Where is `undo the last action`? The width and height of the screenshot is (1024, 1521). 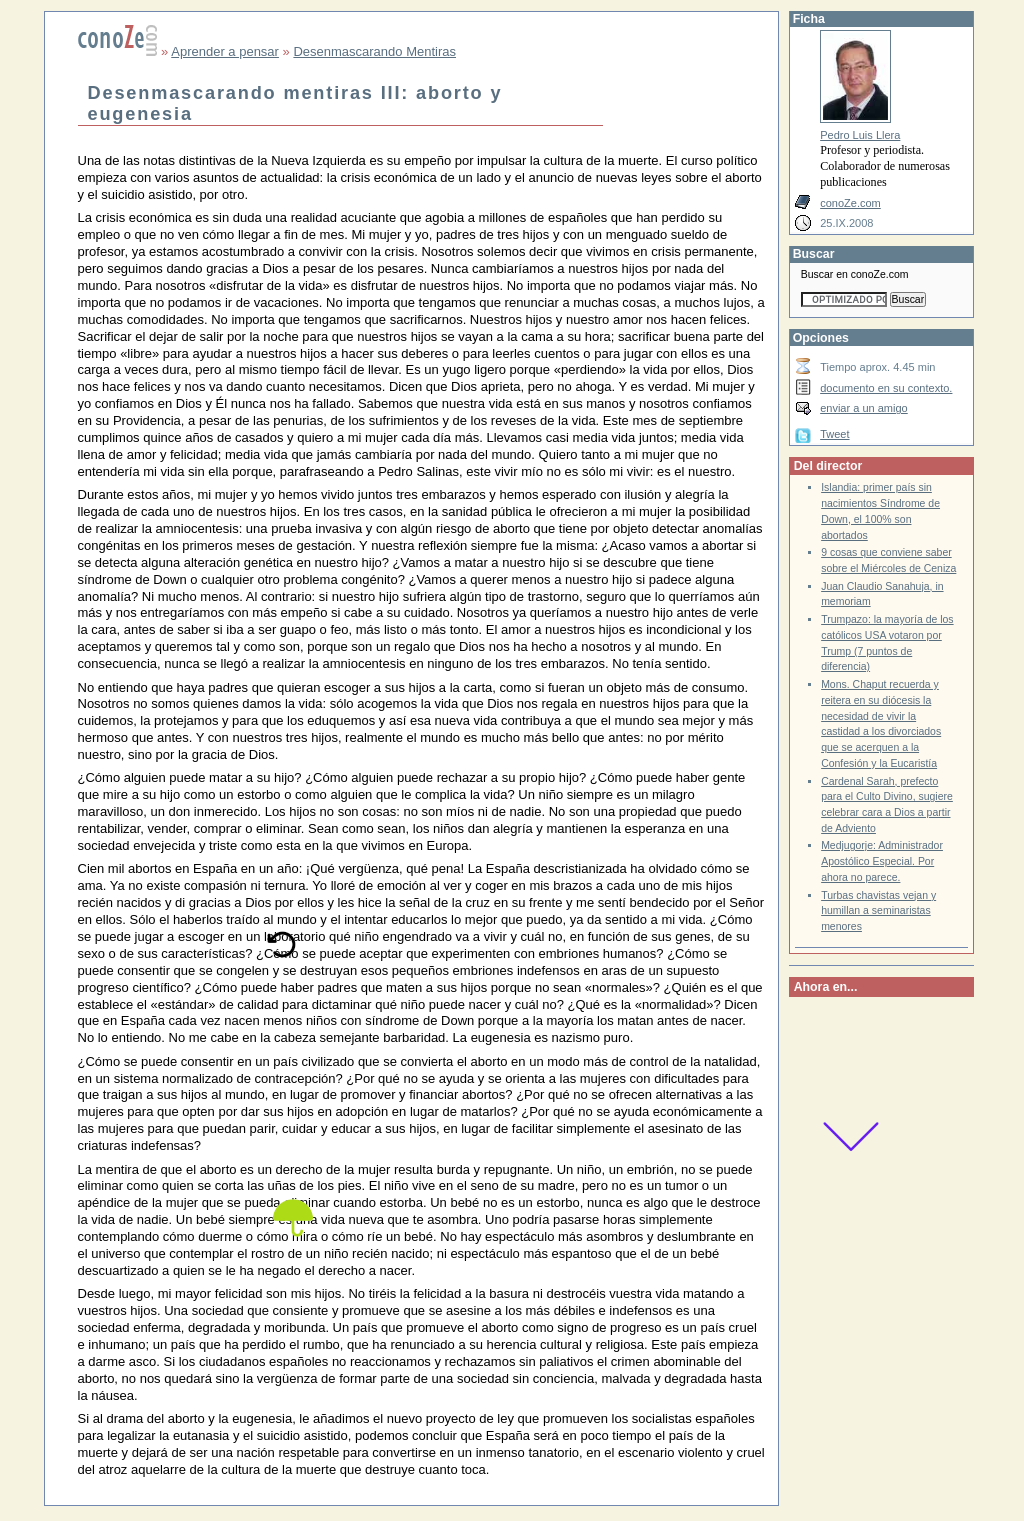
undo the last action is located at coordinates (282, 944).